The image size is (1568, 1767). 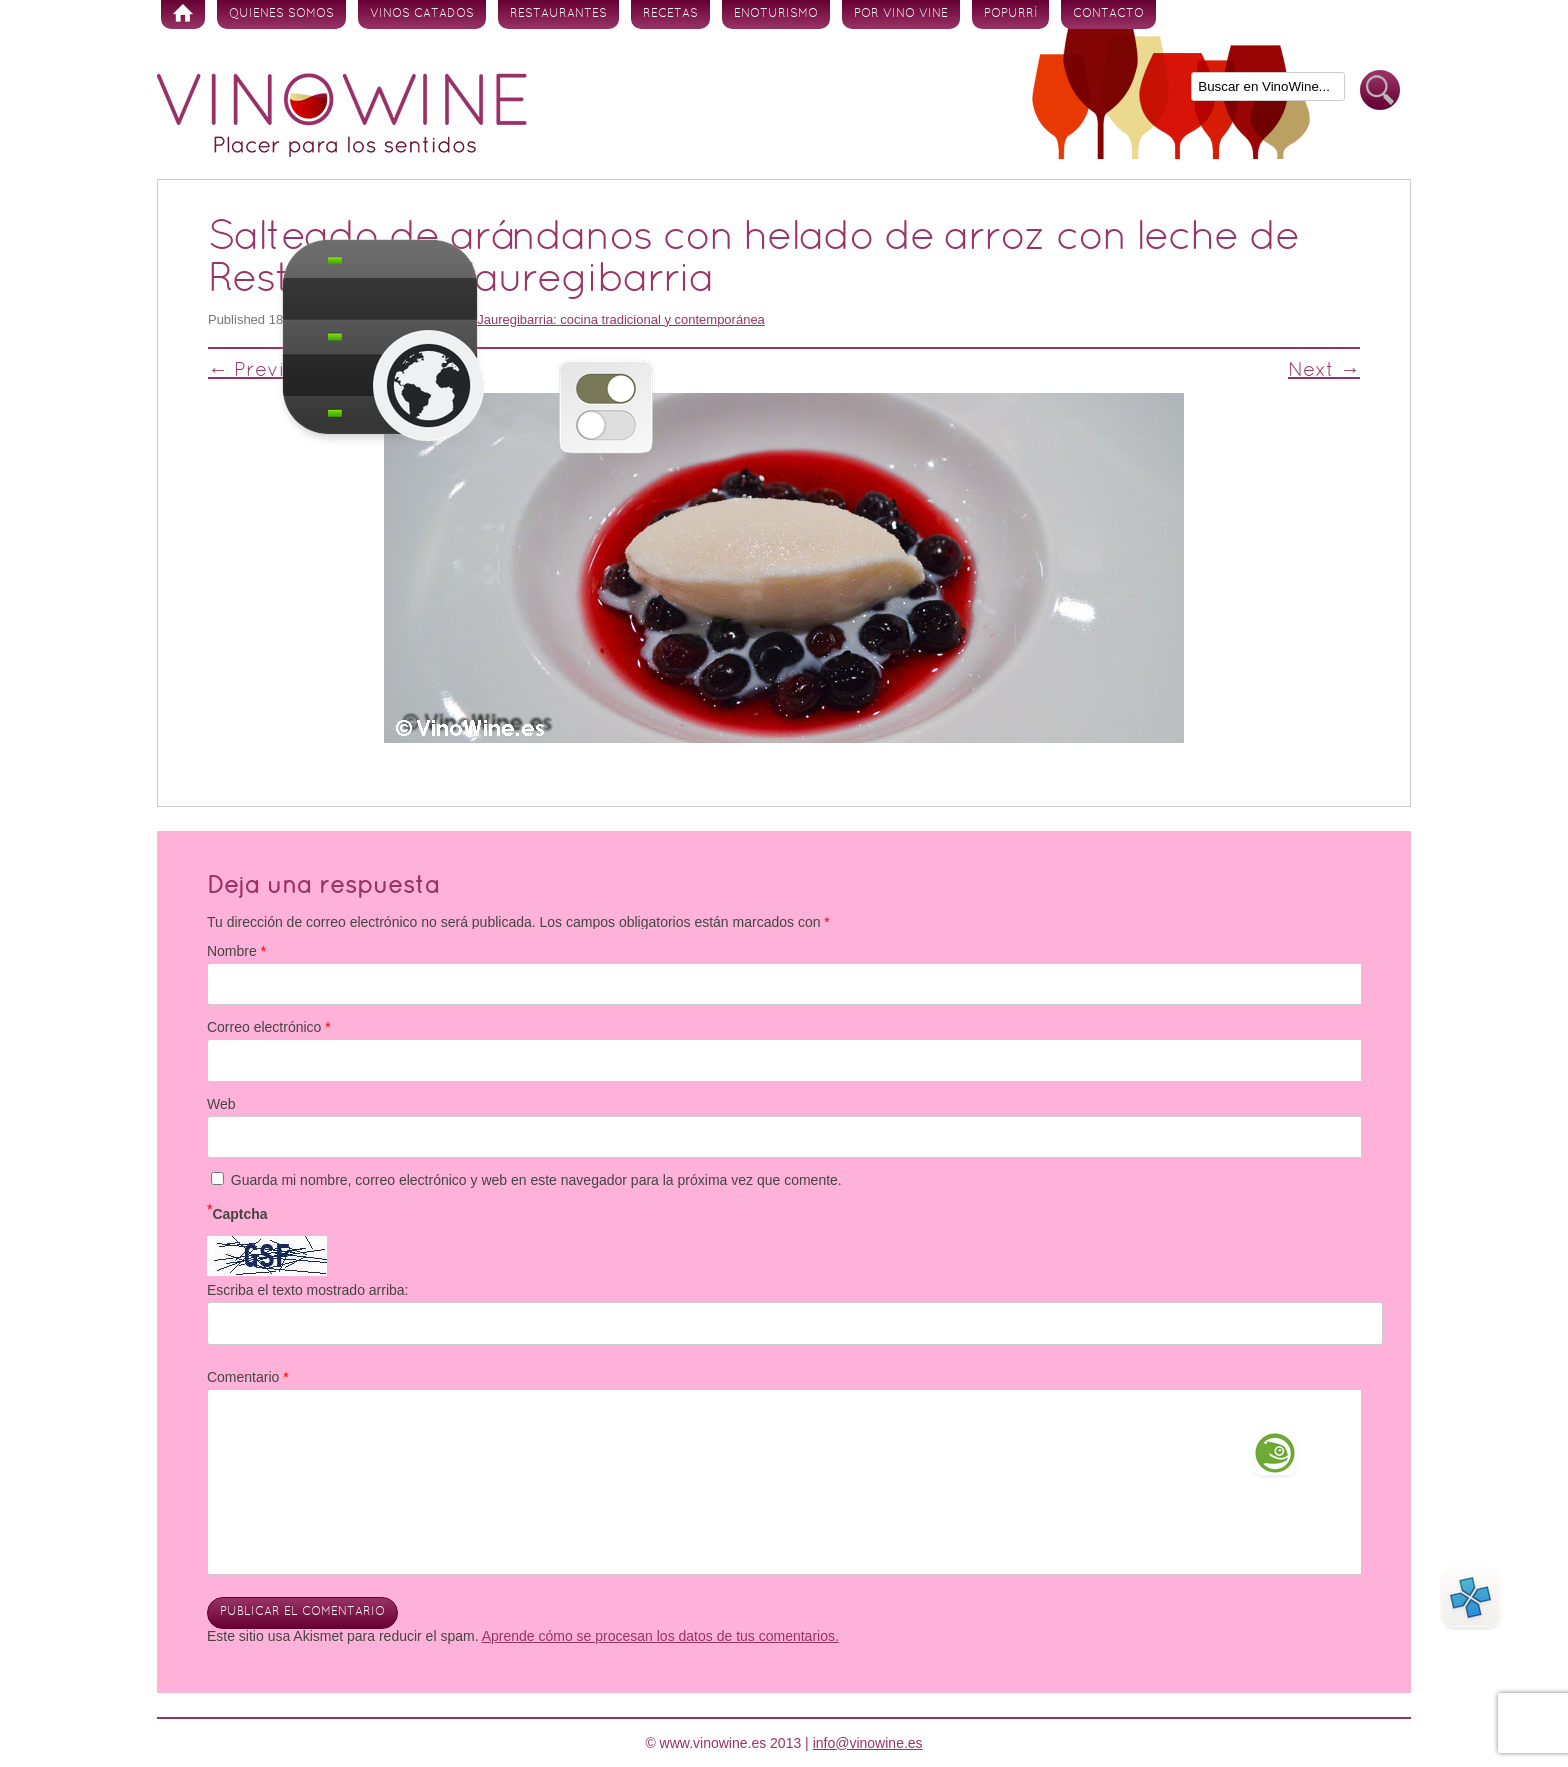 I want to click on launch ppsspp psp emulator, so click(x=1470, y=1597).